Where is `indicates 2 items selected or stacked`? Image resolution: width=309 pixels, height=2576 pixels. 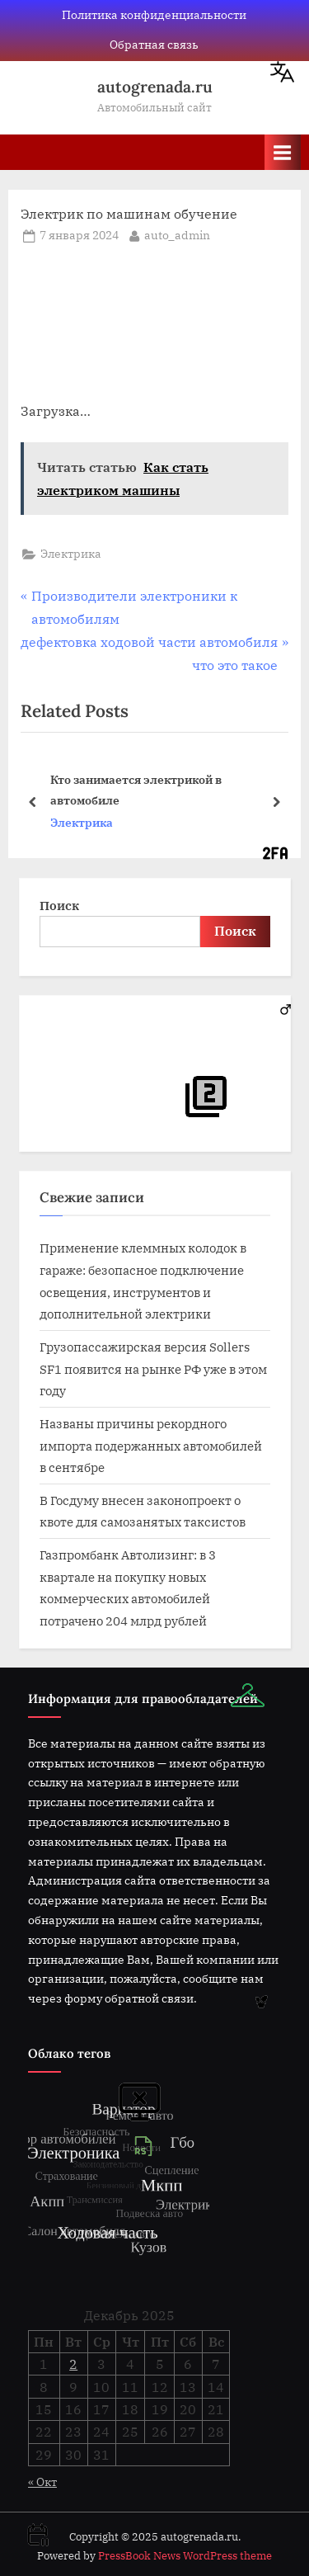 indicates 2 items selected or stacked is located at coordinates (206, 1097).